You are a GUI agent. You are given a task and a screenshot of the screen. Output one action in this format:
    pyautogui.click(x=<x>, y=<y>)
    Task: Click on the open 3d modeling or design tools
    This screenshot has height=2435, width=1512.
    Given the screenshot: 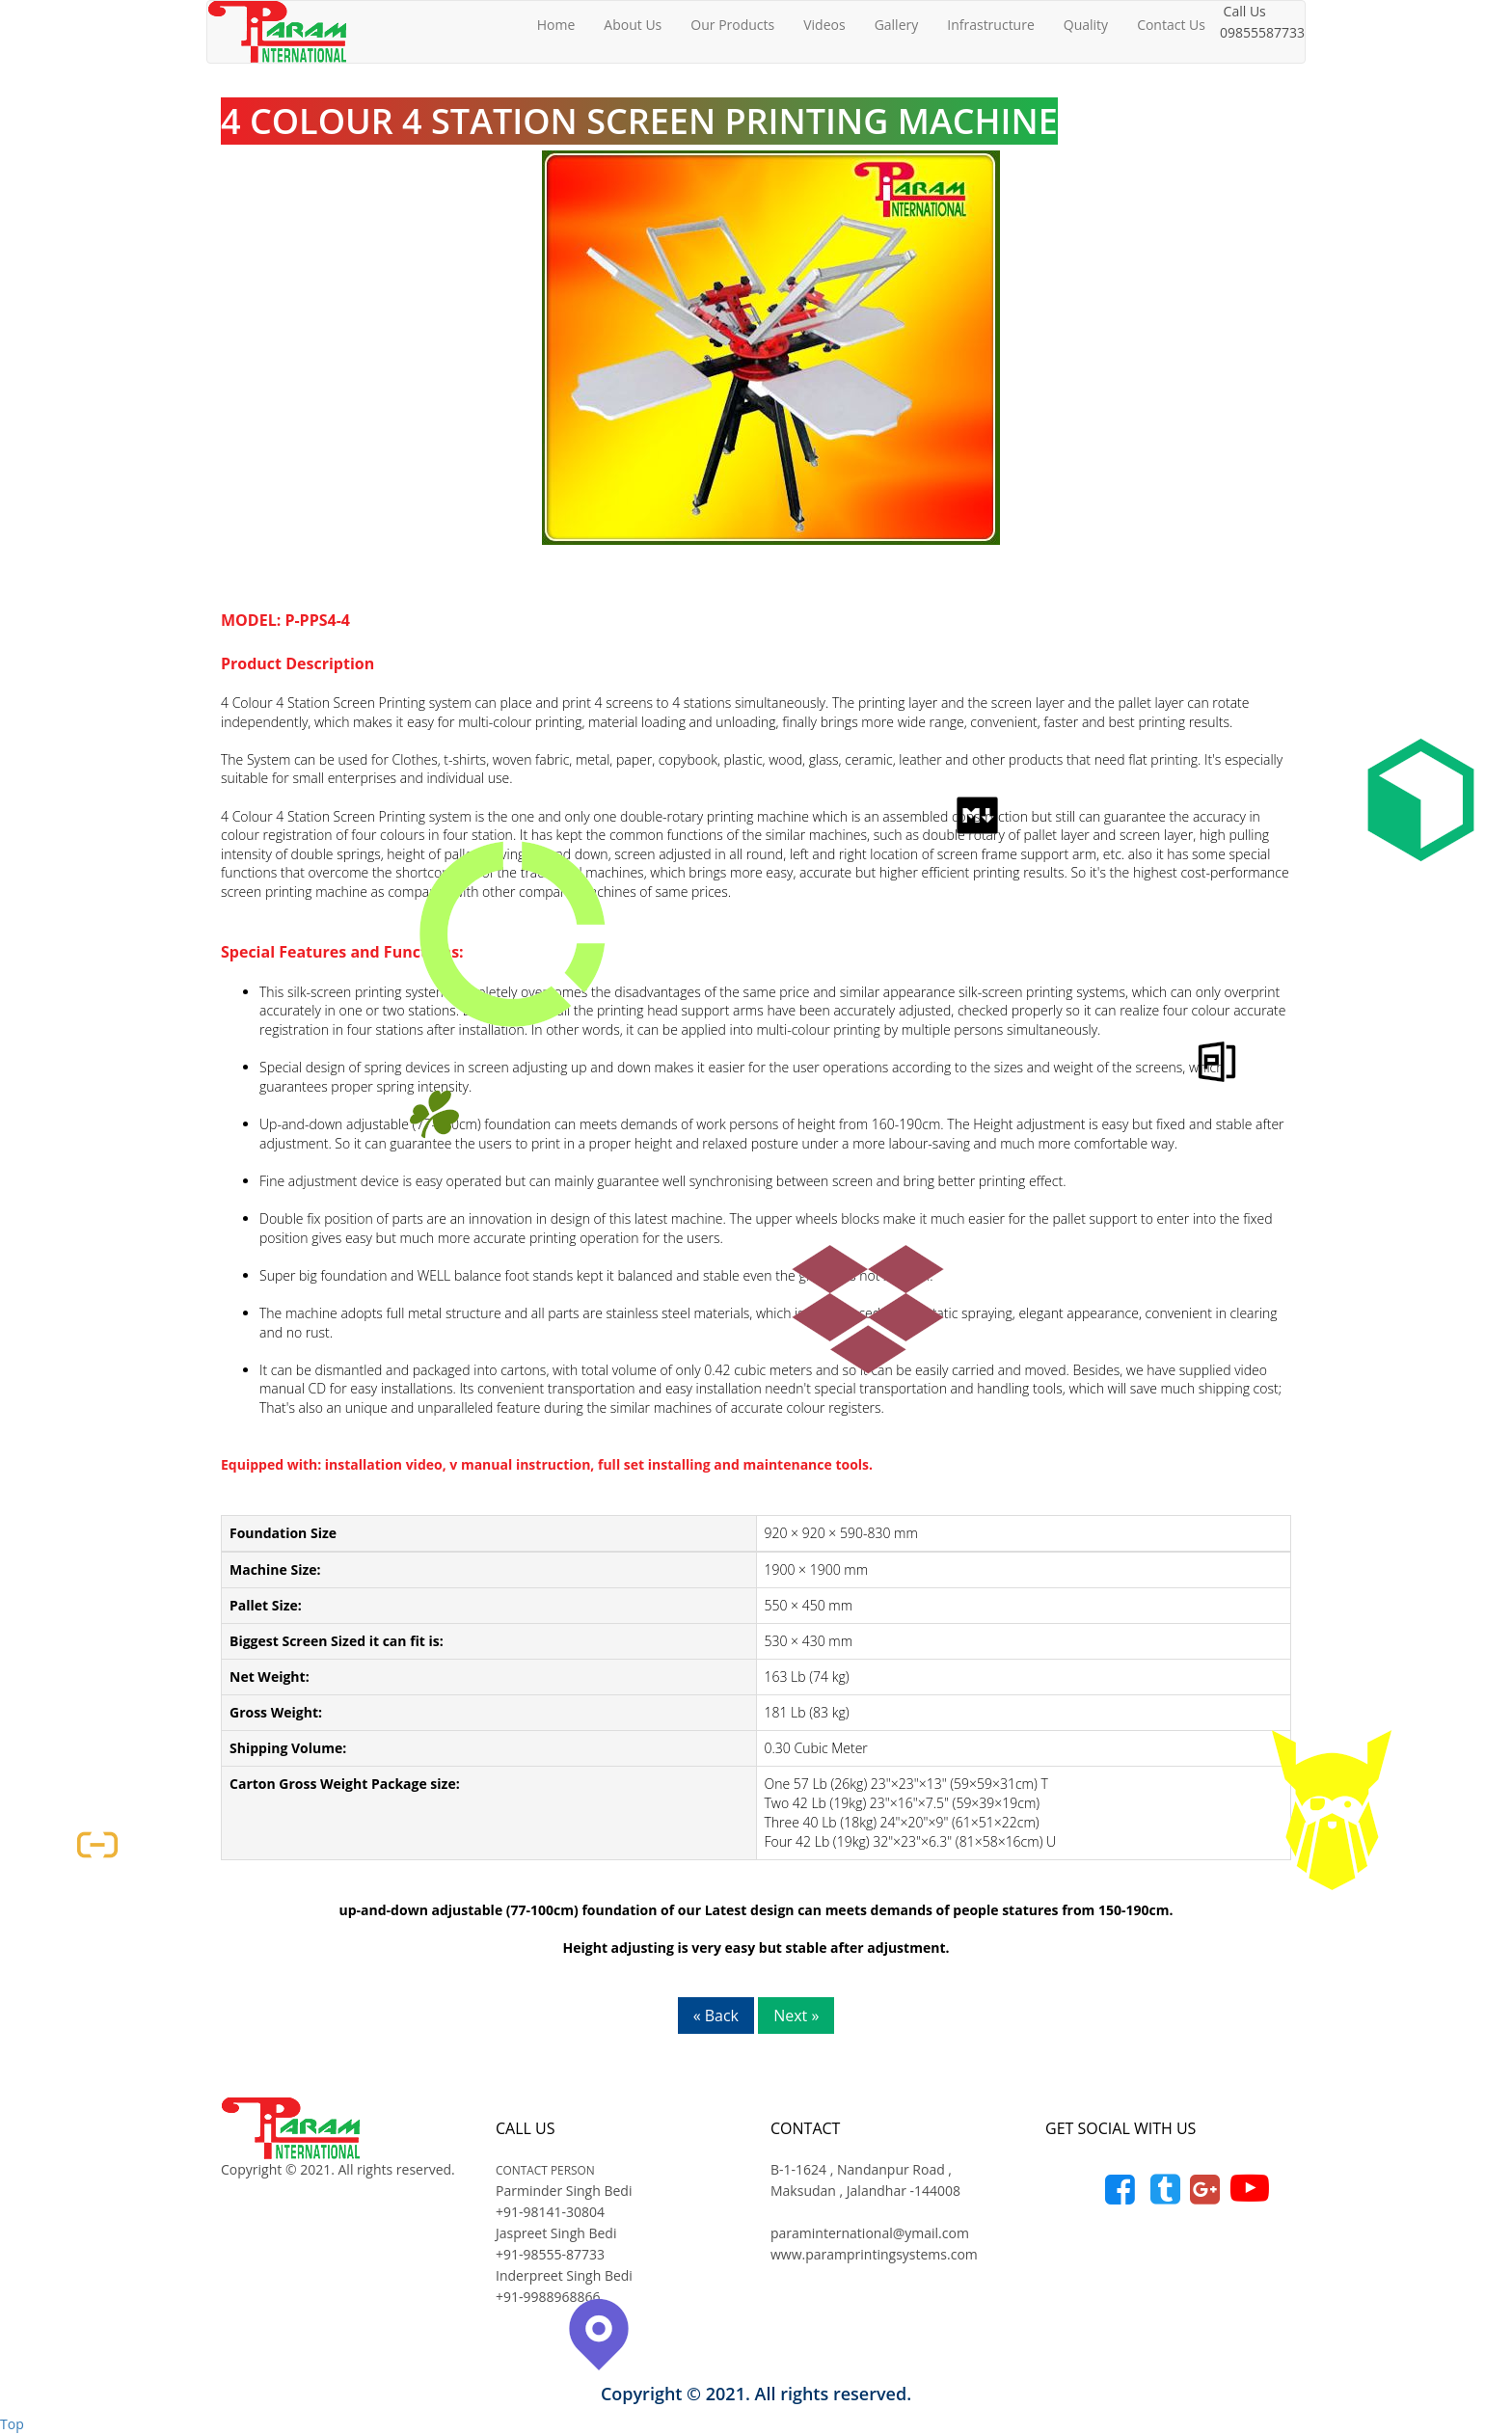 What is the action you would take?
    pyautogui.click(x=1420, y=799)
    